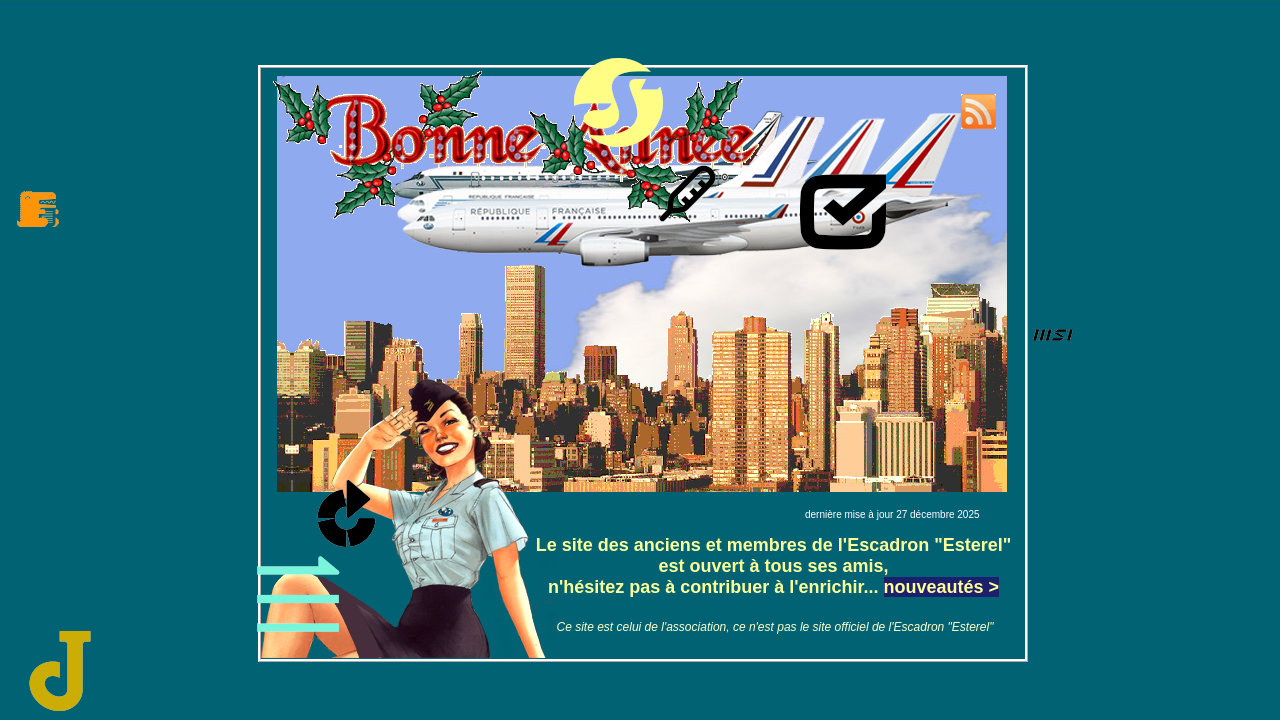 Image resolution: width=1280 pixels, height=720 pixels. Describe the element at coordinates (298, 599) in the screenshot. I see `play items in sequential order` at that location.